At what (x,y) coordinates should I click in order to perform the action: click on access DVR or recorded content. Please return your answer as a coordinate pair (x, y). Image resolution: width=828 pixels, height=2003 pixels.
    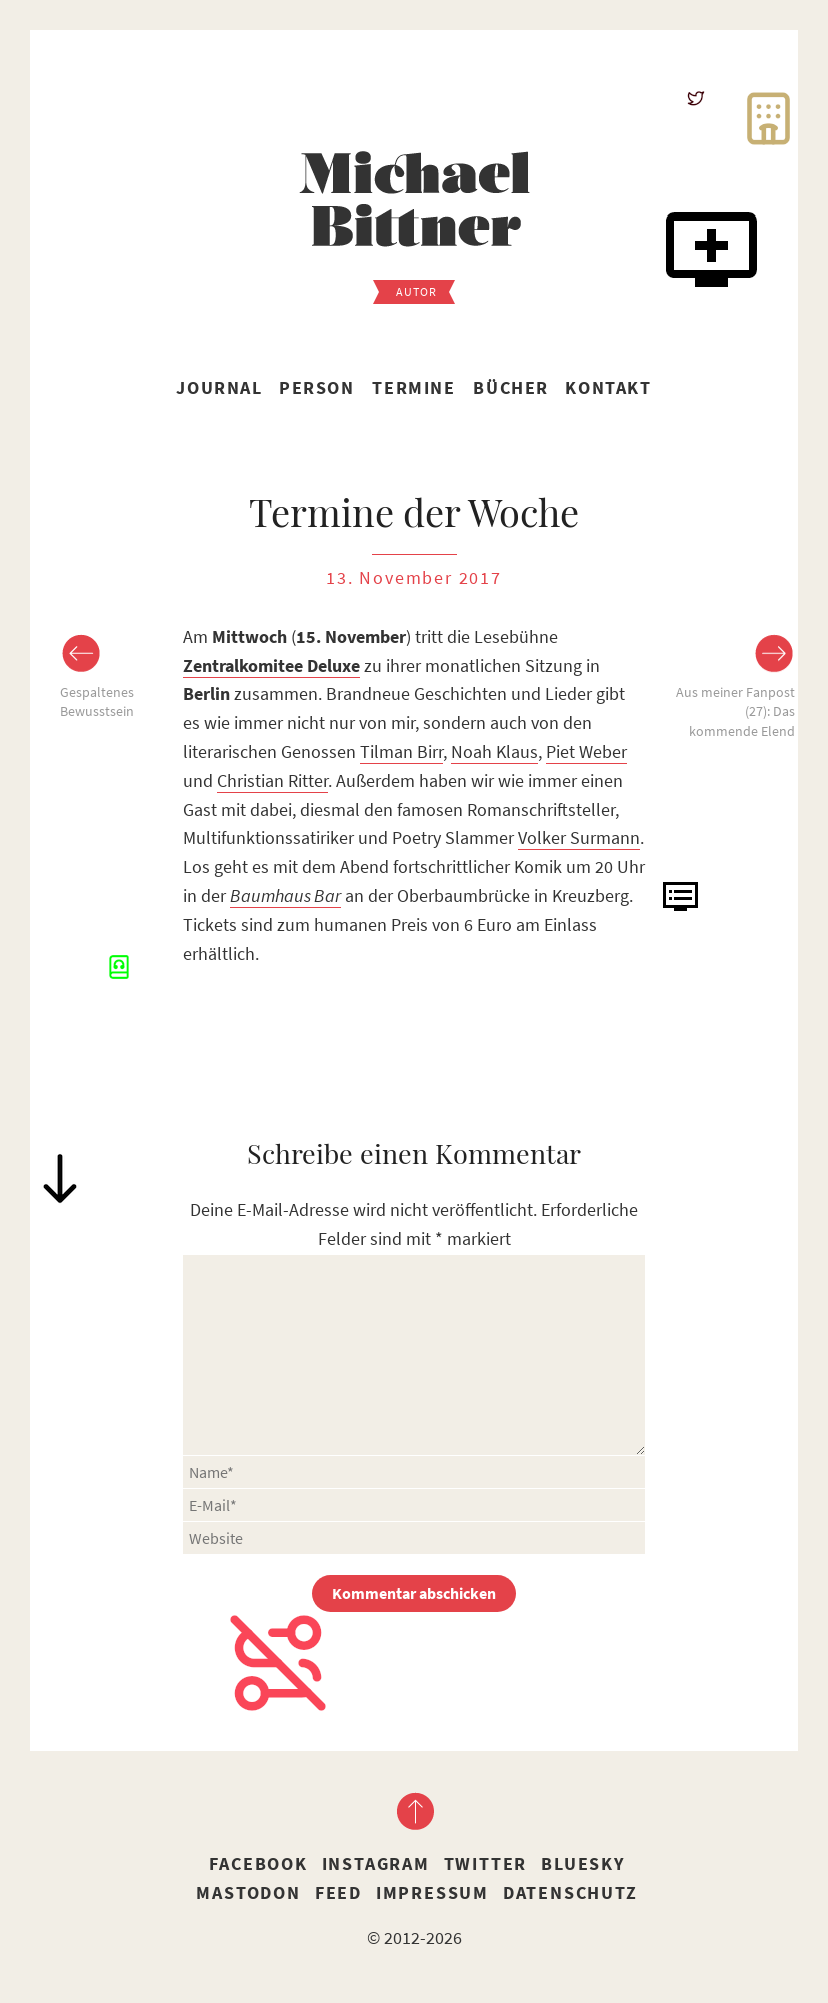
    Looking at the image, I should click on (680, 896).